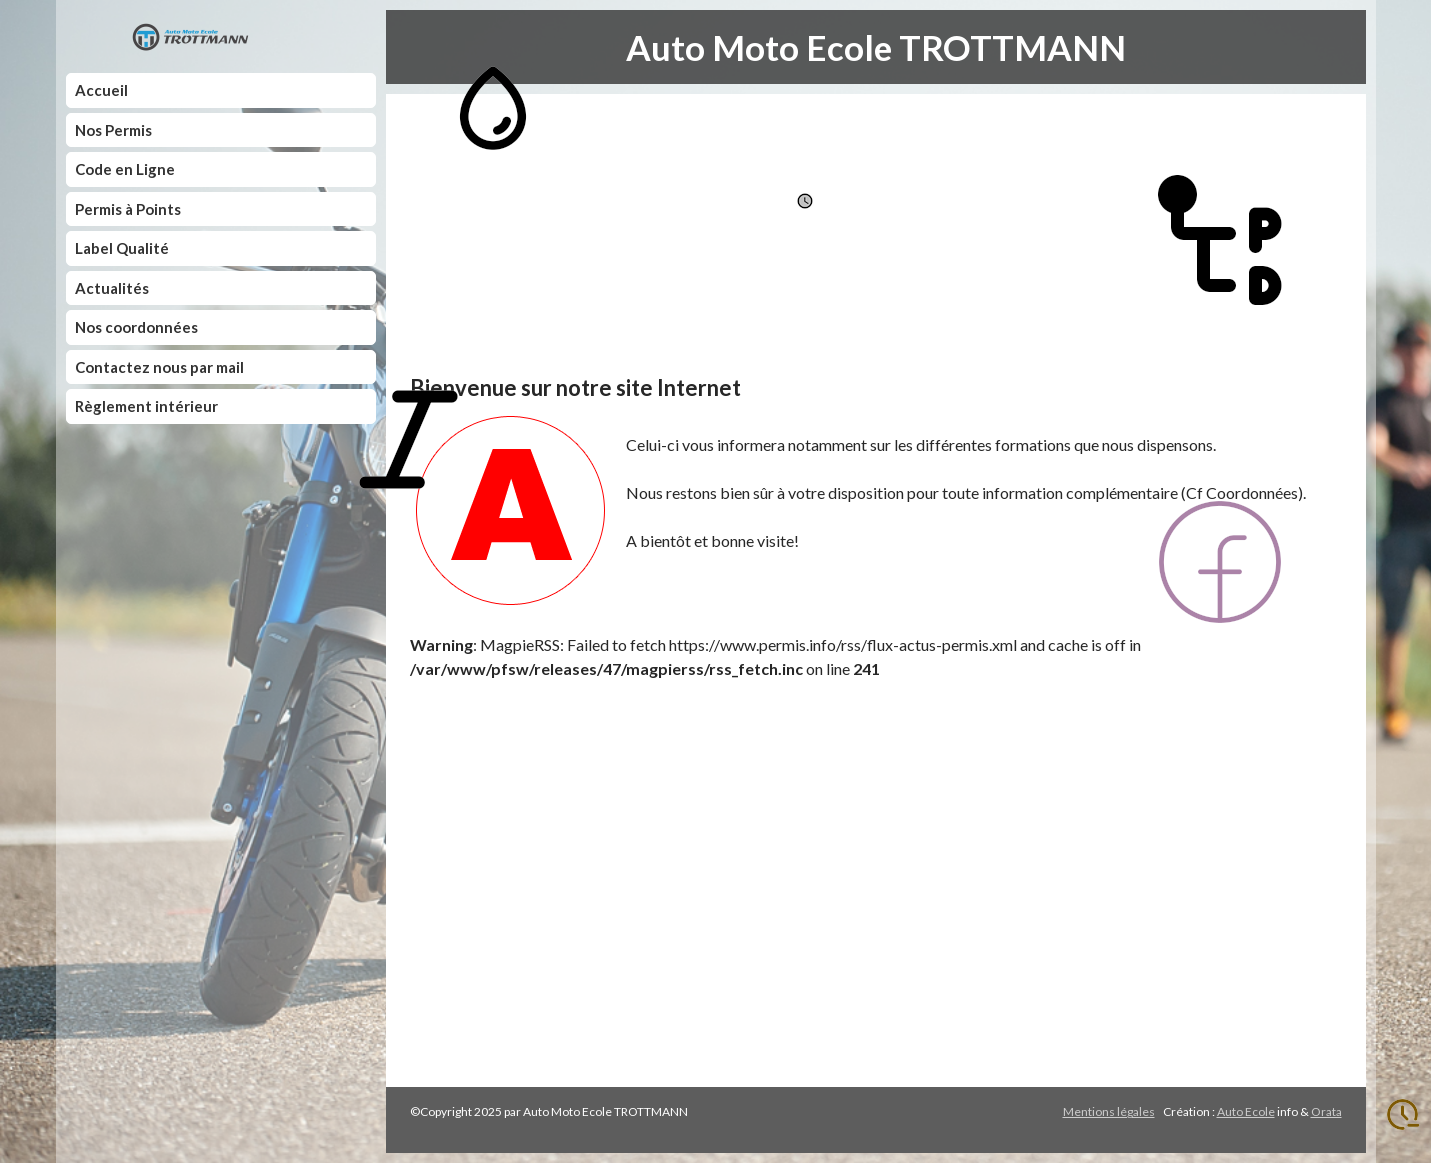  I want to click on apply italic formatting to selected text, so click(408, 439).